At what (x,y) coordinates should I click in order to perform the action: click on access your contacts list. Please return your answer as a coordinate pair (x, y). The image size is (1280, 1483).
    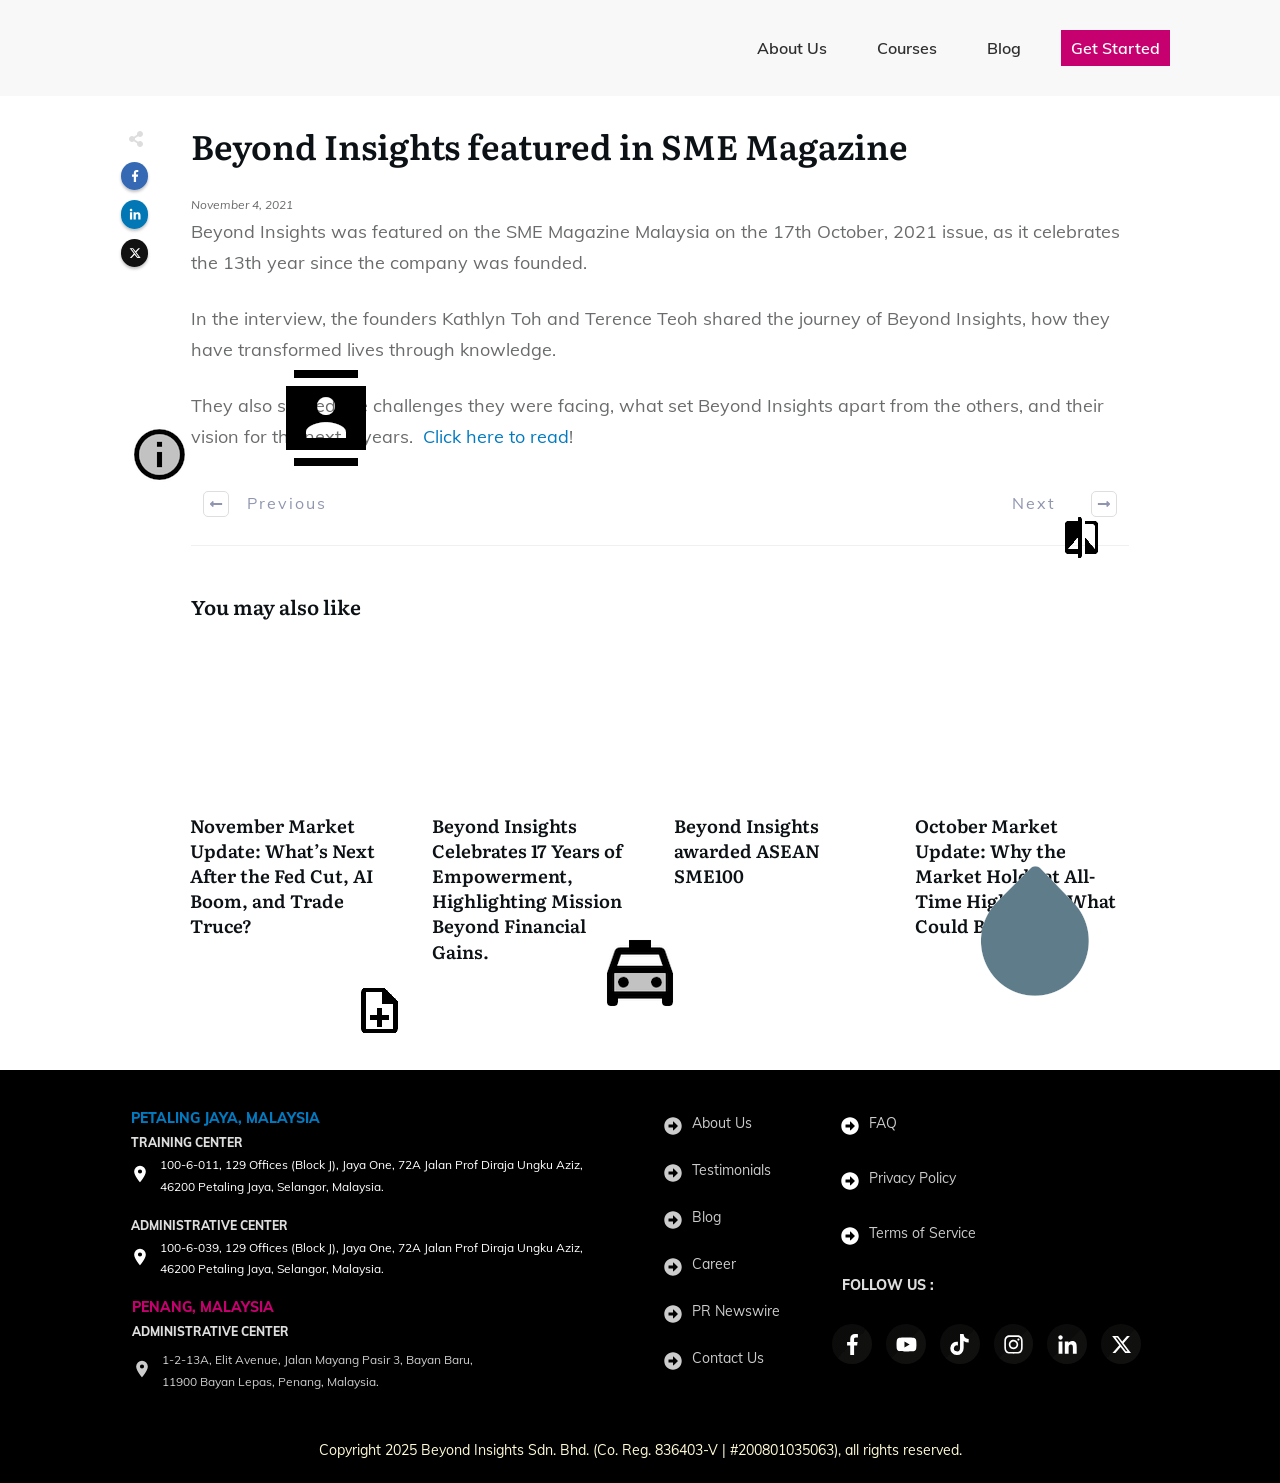
    Looking at the image, I should click on (326, 418).